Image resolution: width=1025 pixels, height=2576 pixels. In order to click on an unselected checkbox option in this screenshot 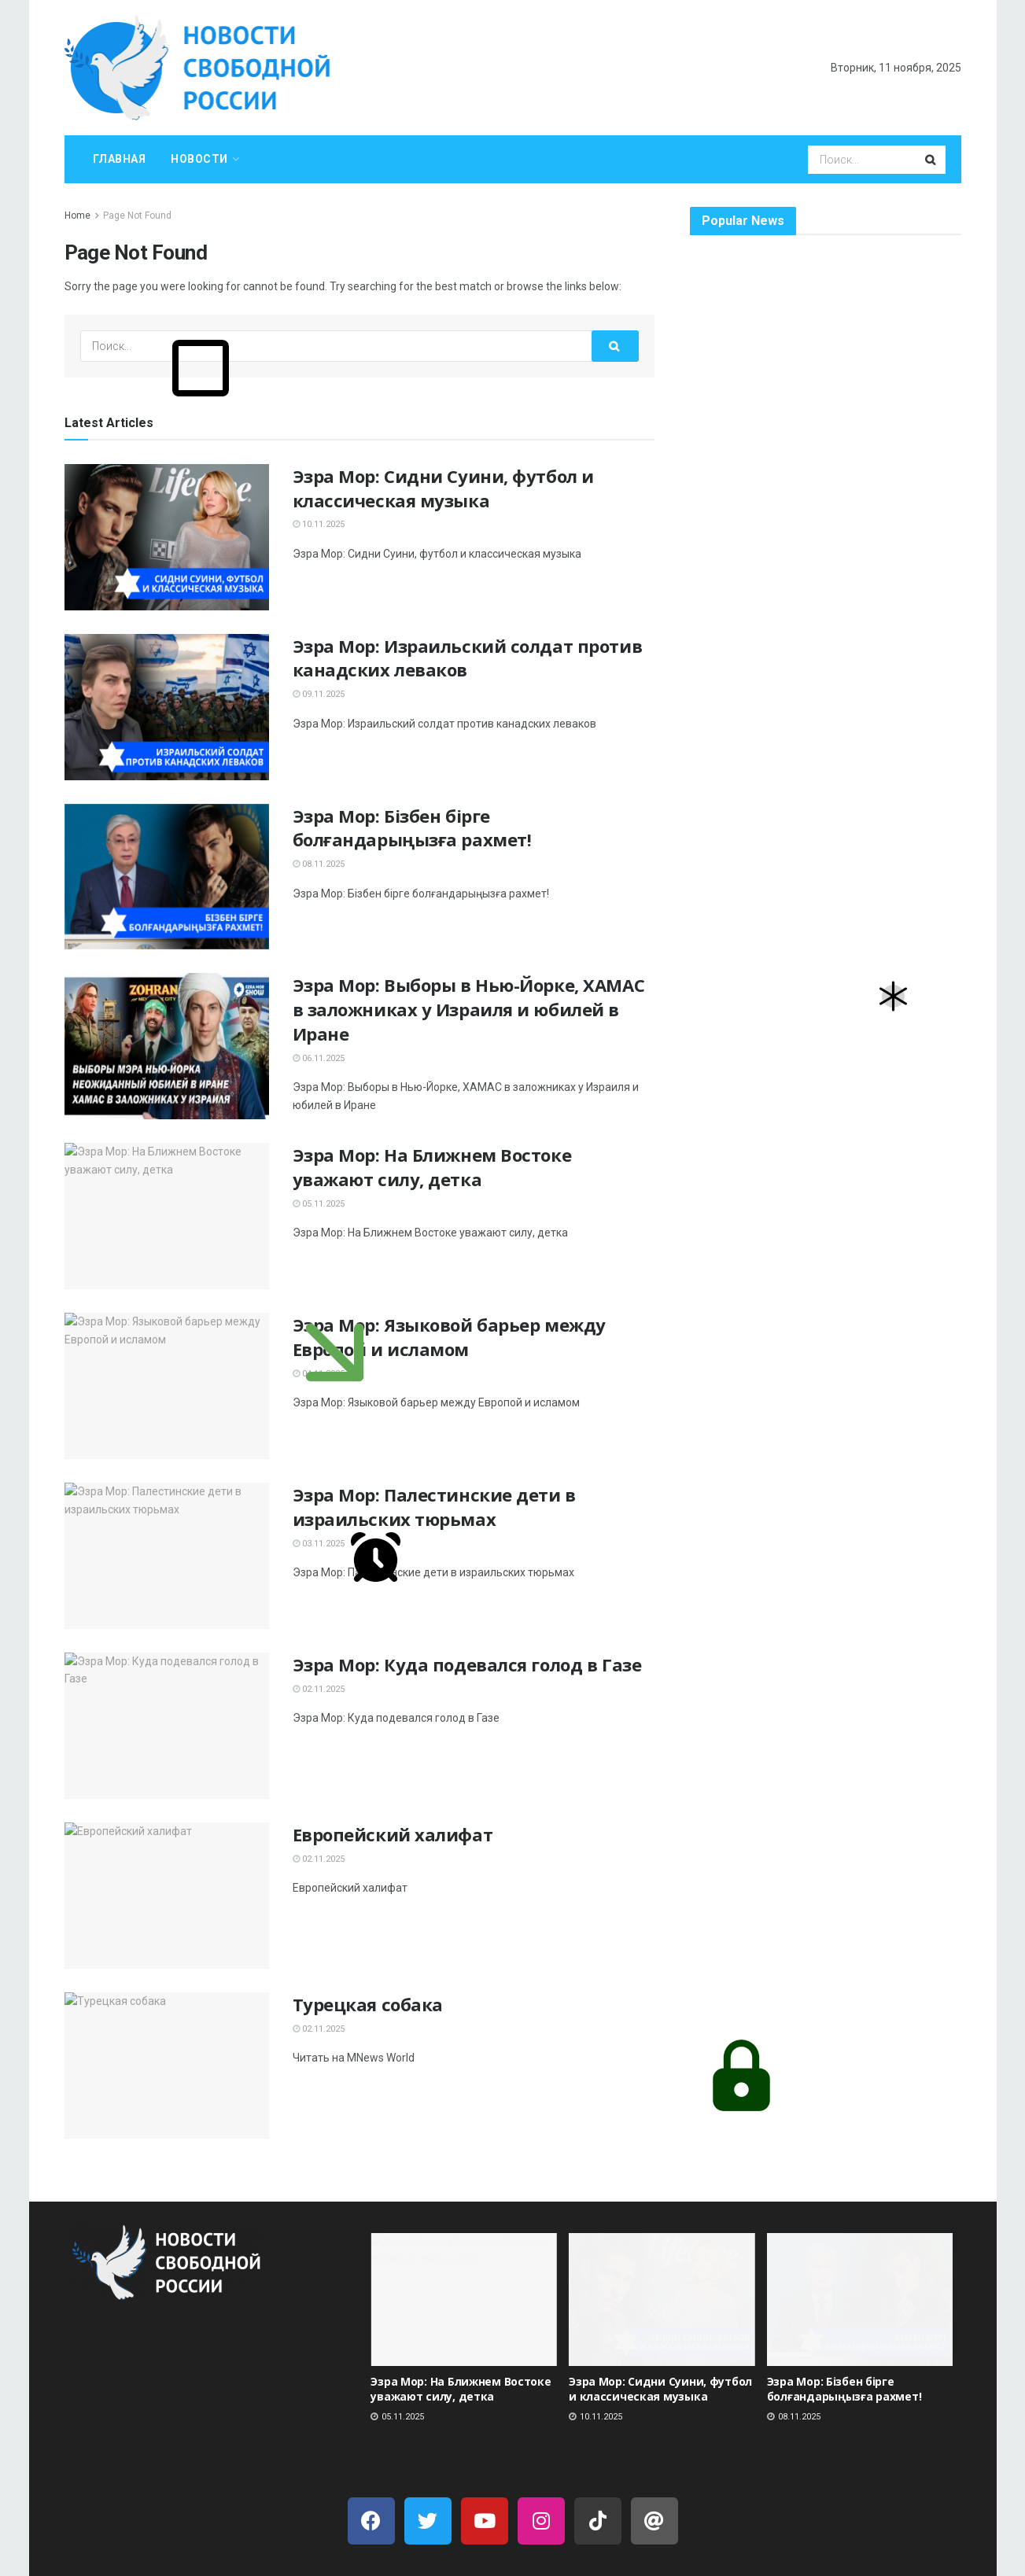, I will do `click(201, 368)`.